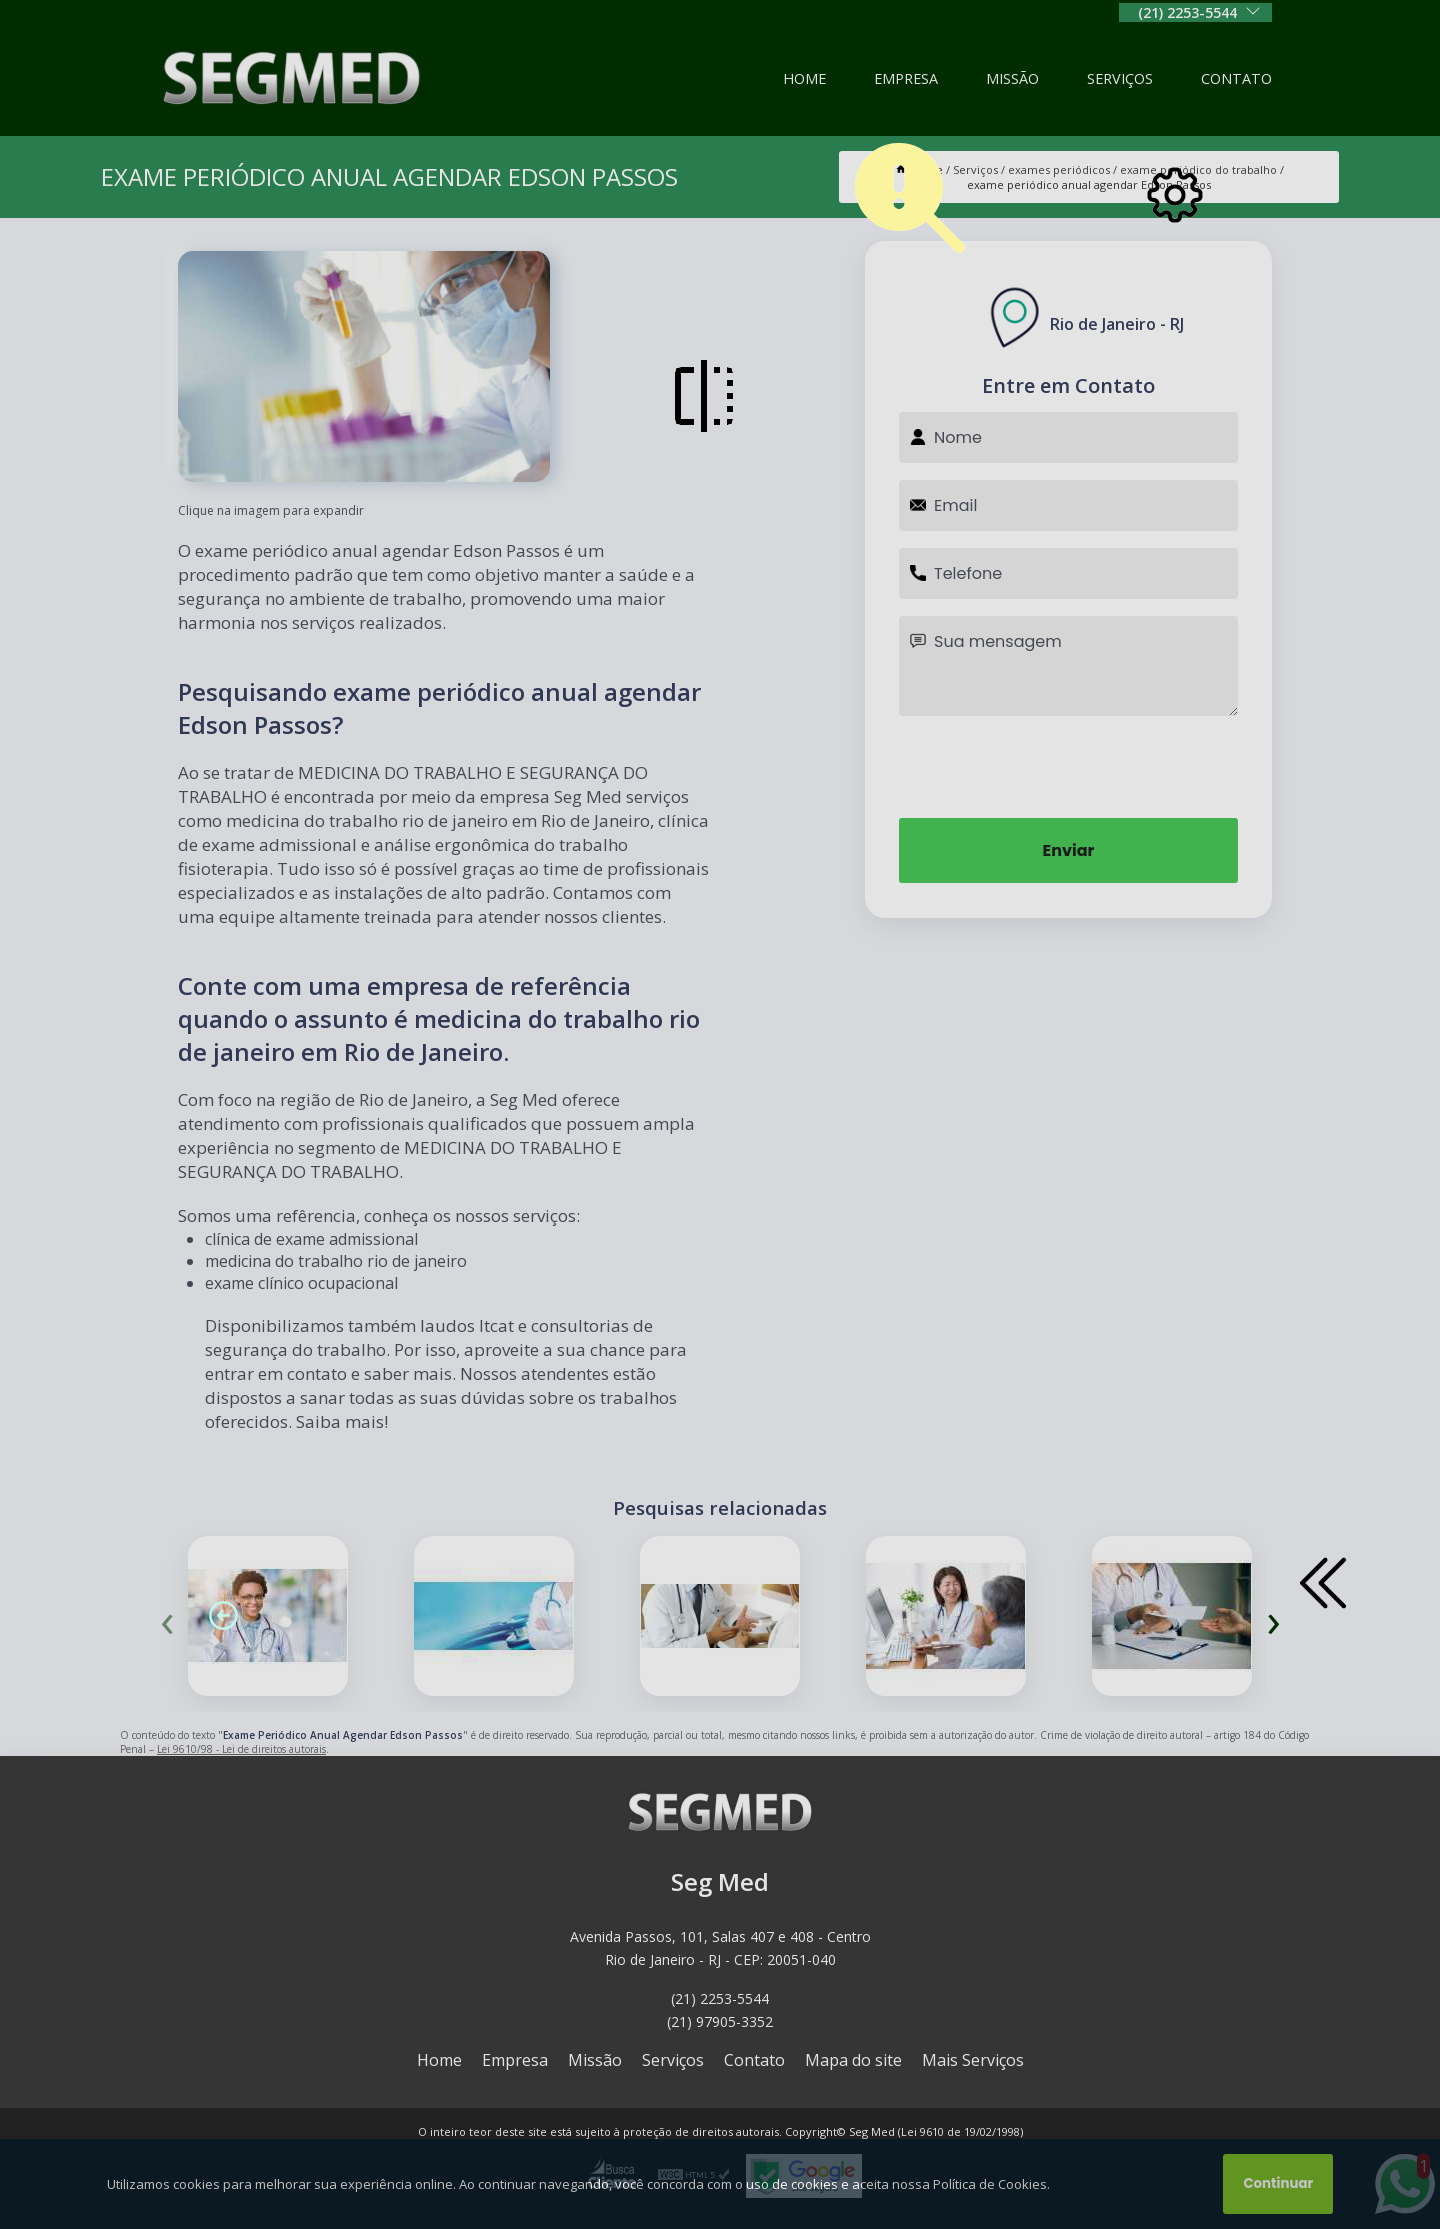 Image resolution: width=1440 pixels, height=2229 pixels. Describe the element at coordinates (1175, 195) in the screenshot. I see `access settings or preferences` at that location.